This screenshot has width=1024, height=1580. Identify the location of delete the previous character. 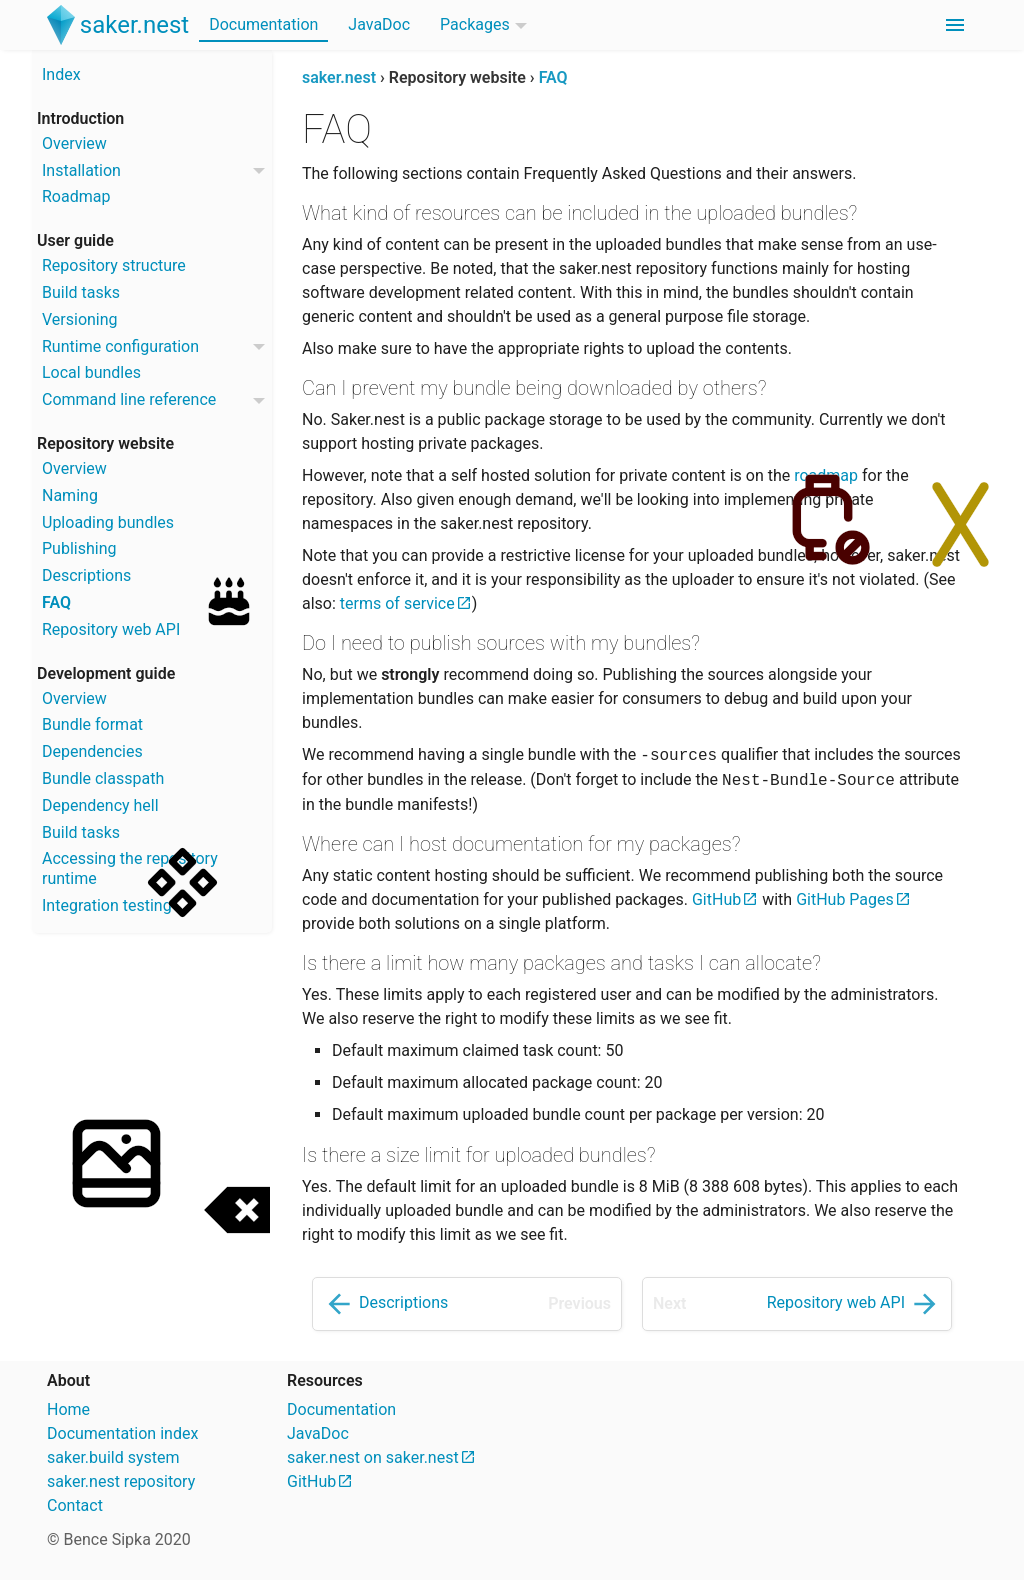
(237, 1210).